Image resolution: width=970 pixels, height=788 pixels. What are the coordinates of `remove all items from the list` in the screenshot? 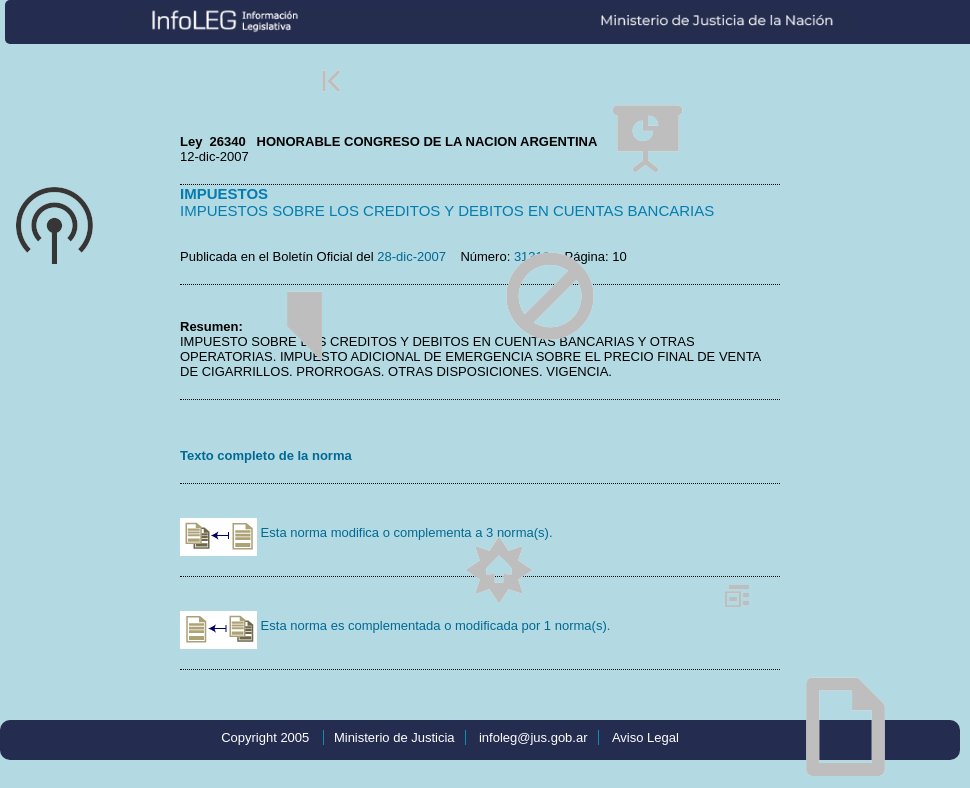 It's located at (739, 595).